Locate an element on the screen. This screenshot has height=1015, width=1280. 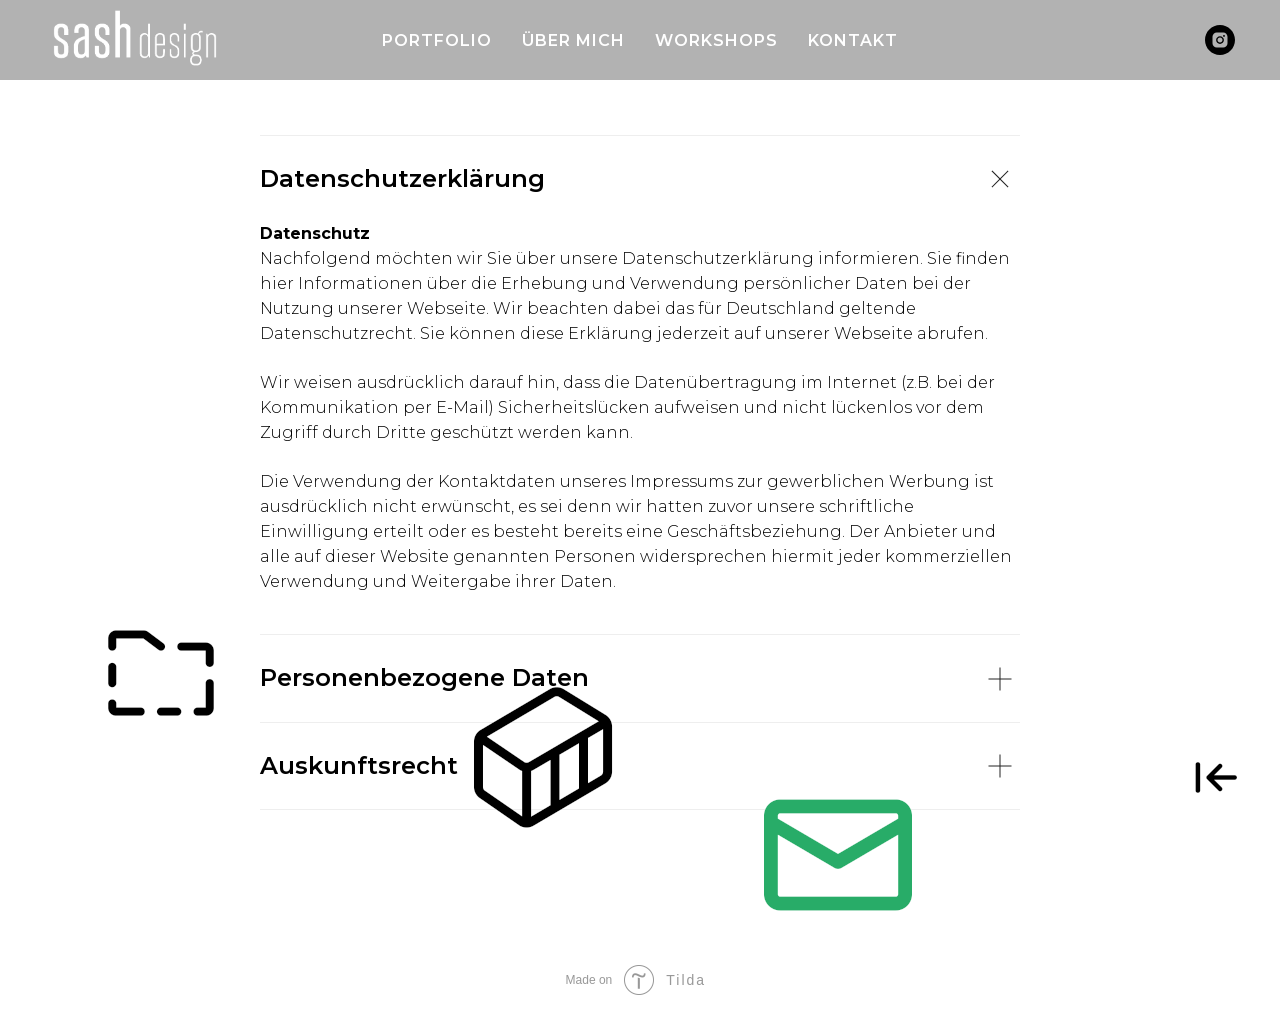
open your inbox is located at coordinates (838, 855).